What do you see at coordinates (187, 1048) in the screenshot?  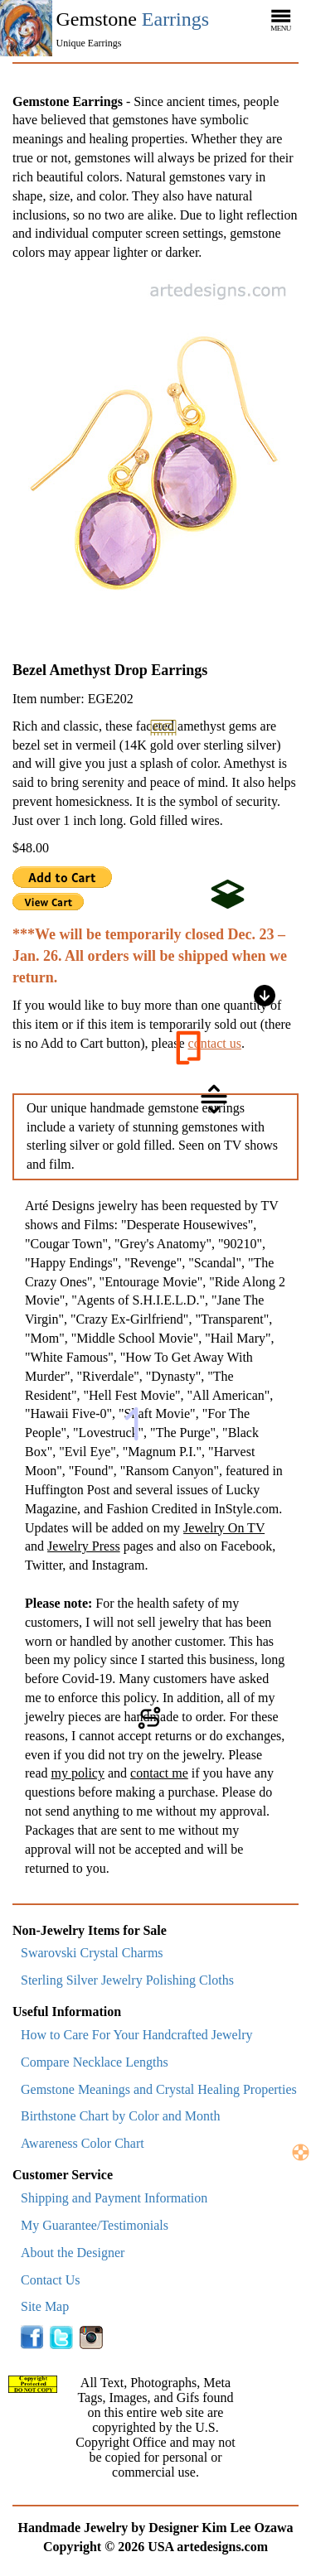 I see `pagekit CMS brand logo` at bounding box center [187, 1048].